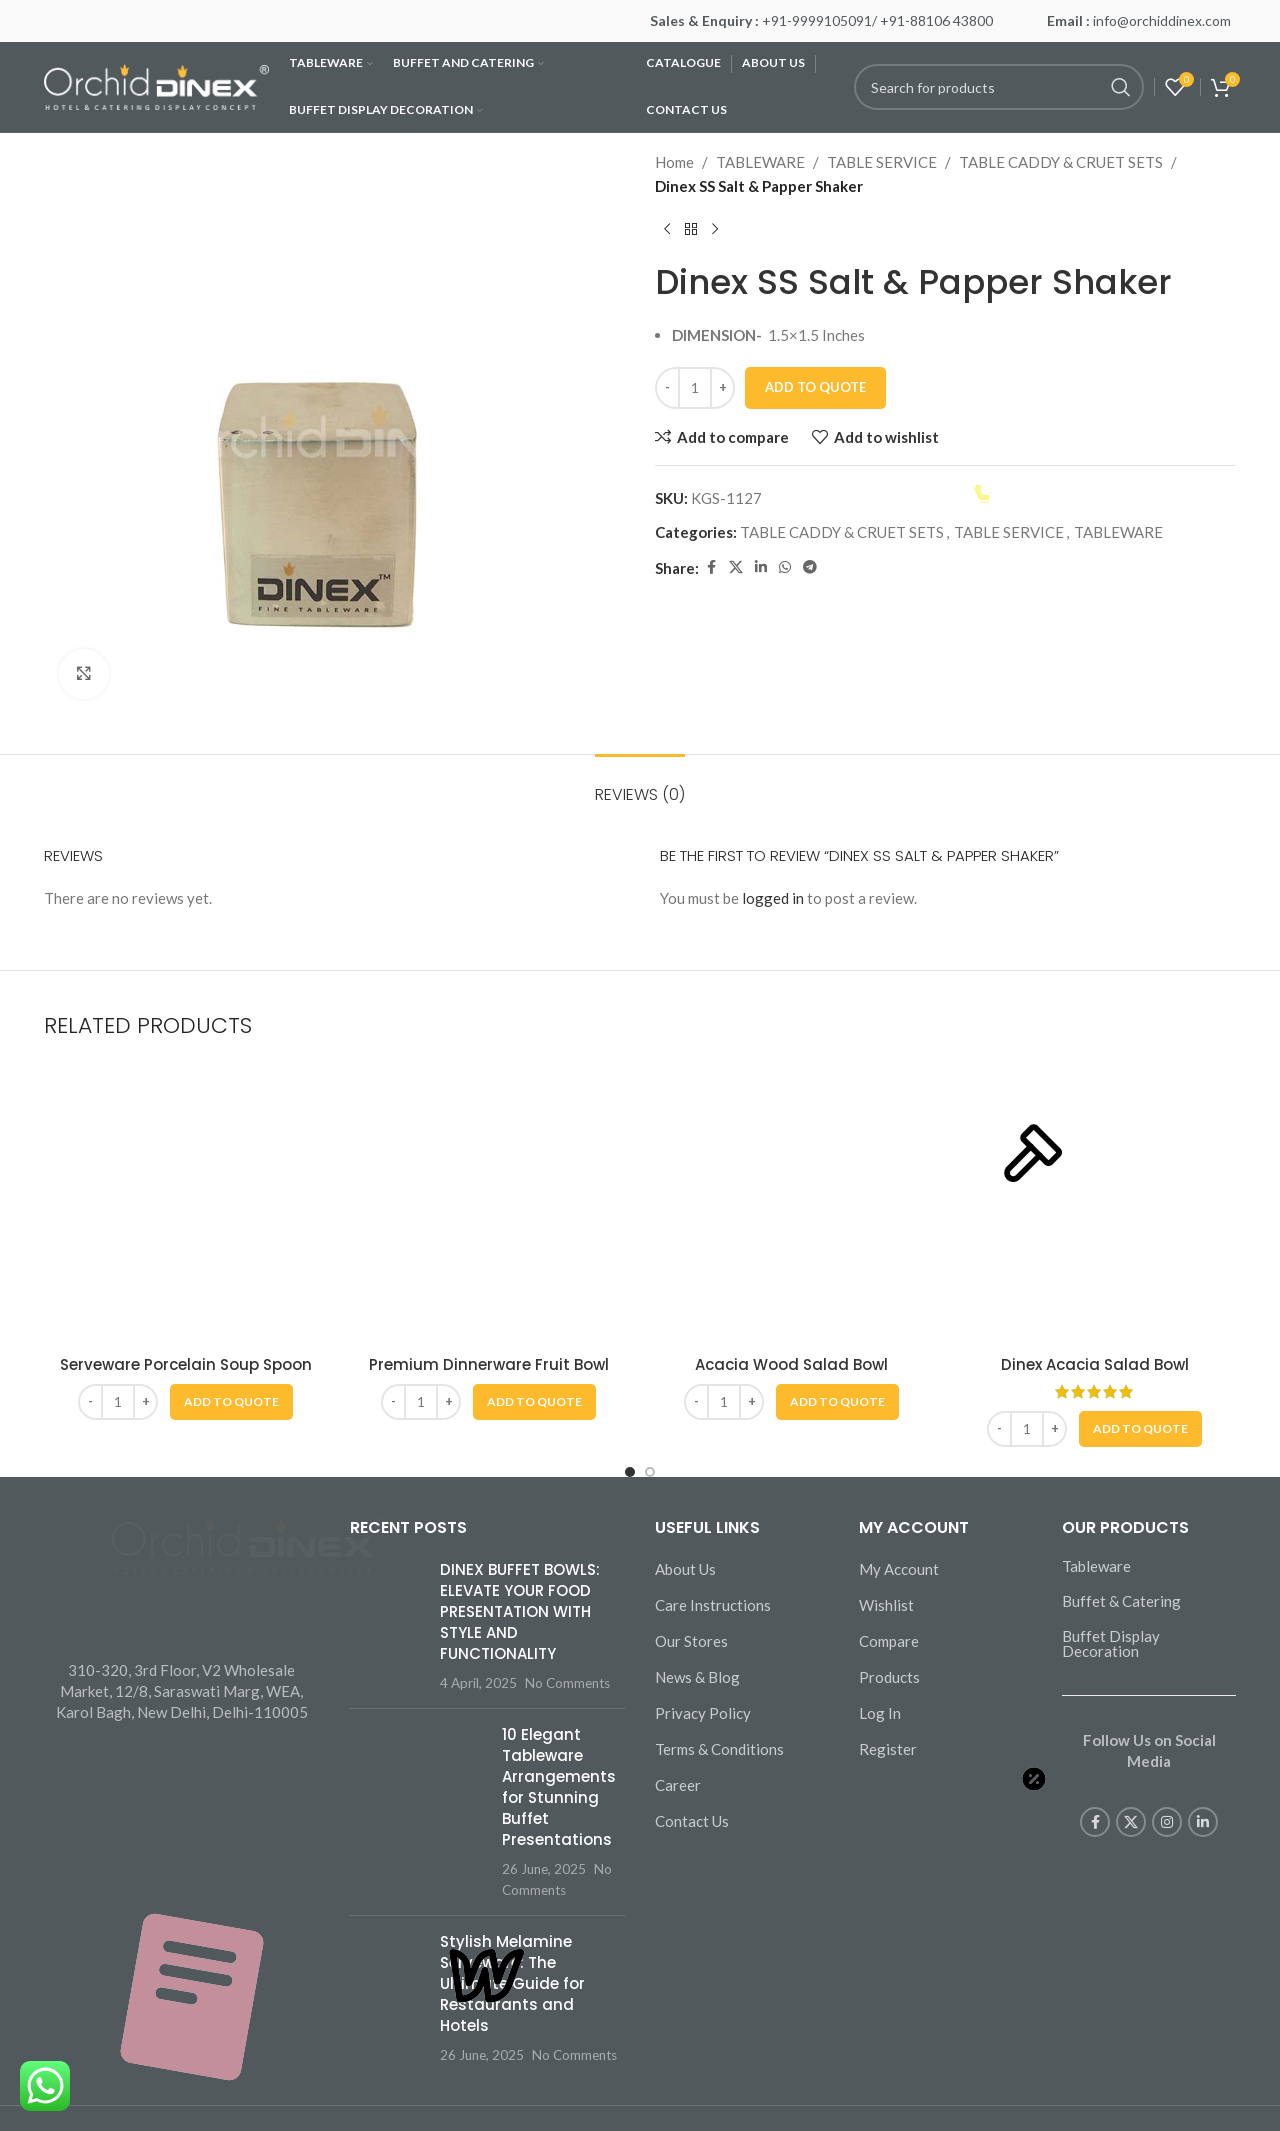 Image resolution: width=1280 pixels, height=2131 pixels. Describe the element at coordinates (485, 1974) in the screenshot. I see `open Webflow website builder` at that location.